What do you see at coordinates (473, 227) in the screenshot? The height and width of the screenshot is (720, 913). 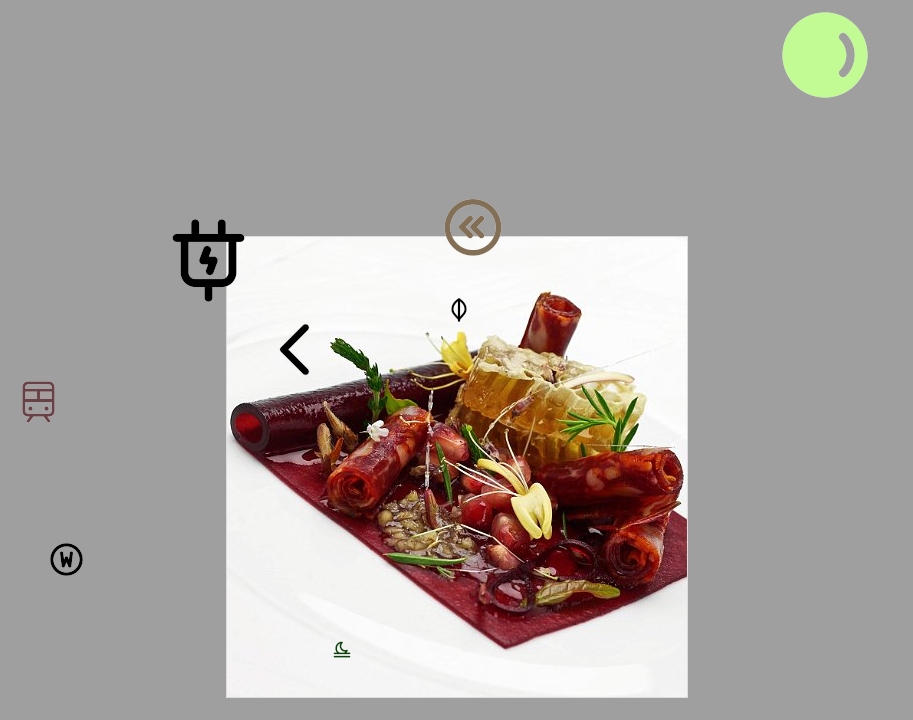 I see `go back to the previous section` at bounding box center [473, 227].